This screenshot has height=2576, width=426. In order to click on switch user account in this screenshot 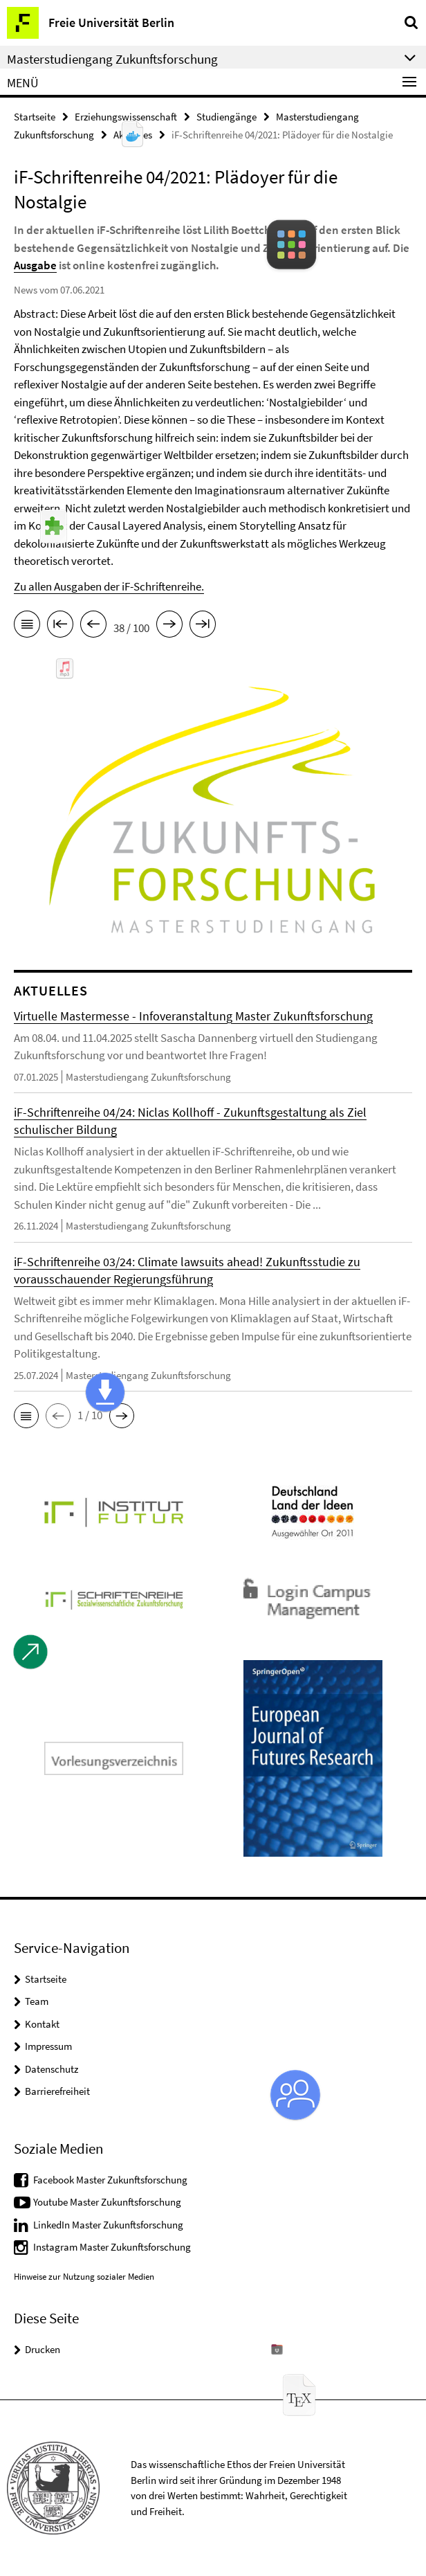, I will do `click(295, 2095)`.